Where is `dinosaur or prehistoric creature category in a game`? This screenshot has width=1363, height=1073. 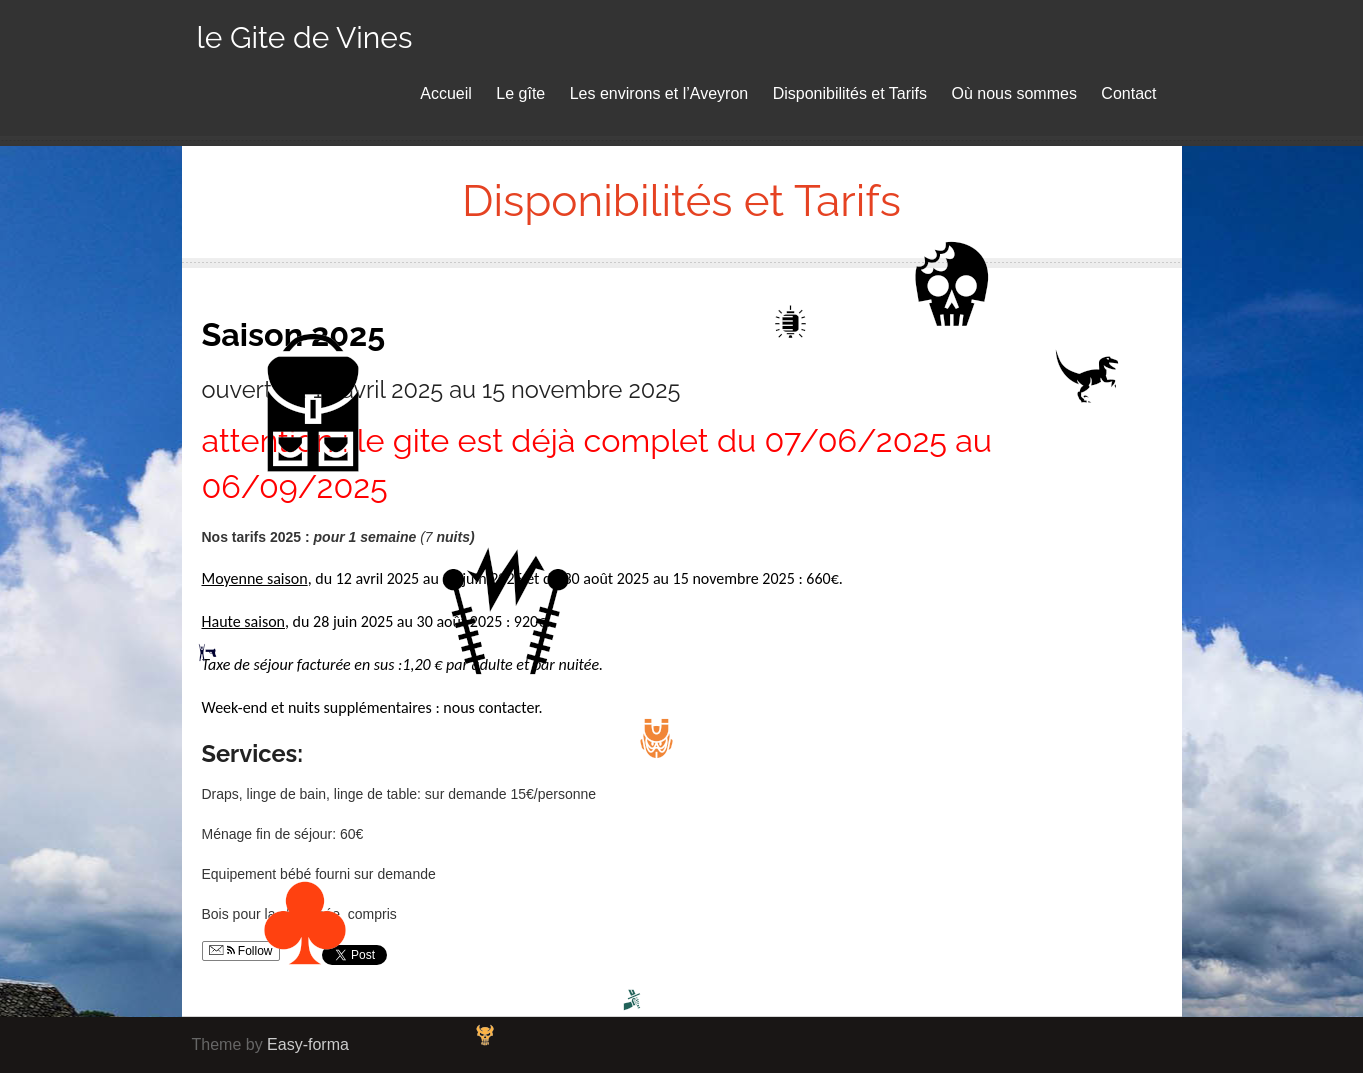
dinosaur or prehistoric creature category in a game is located at coordinates (1087, 376).